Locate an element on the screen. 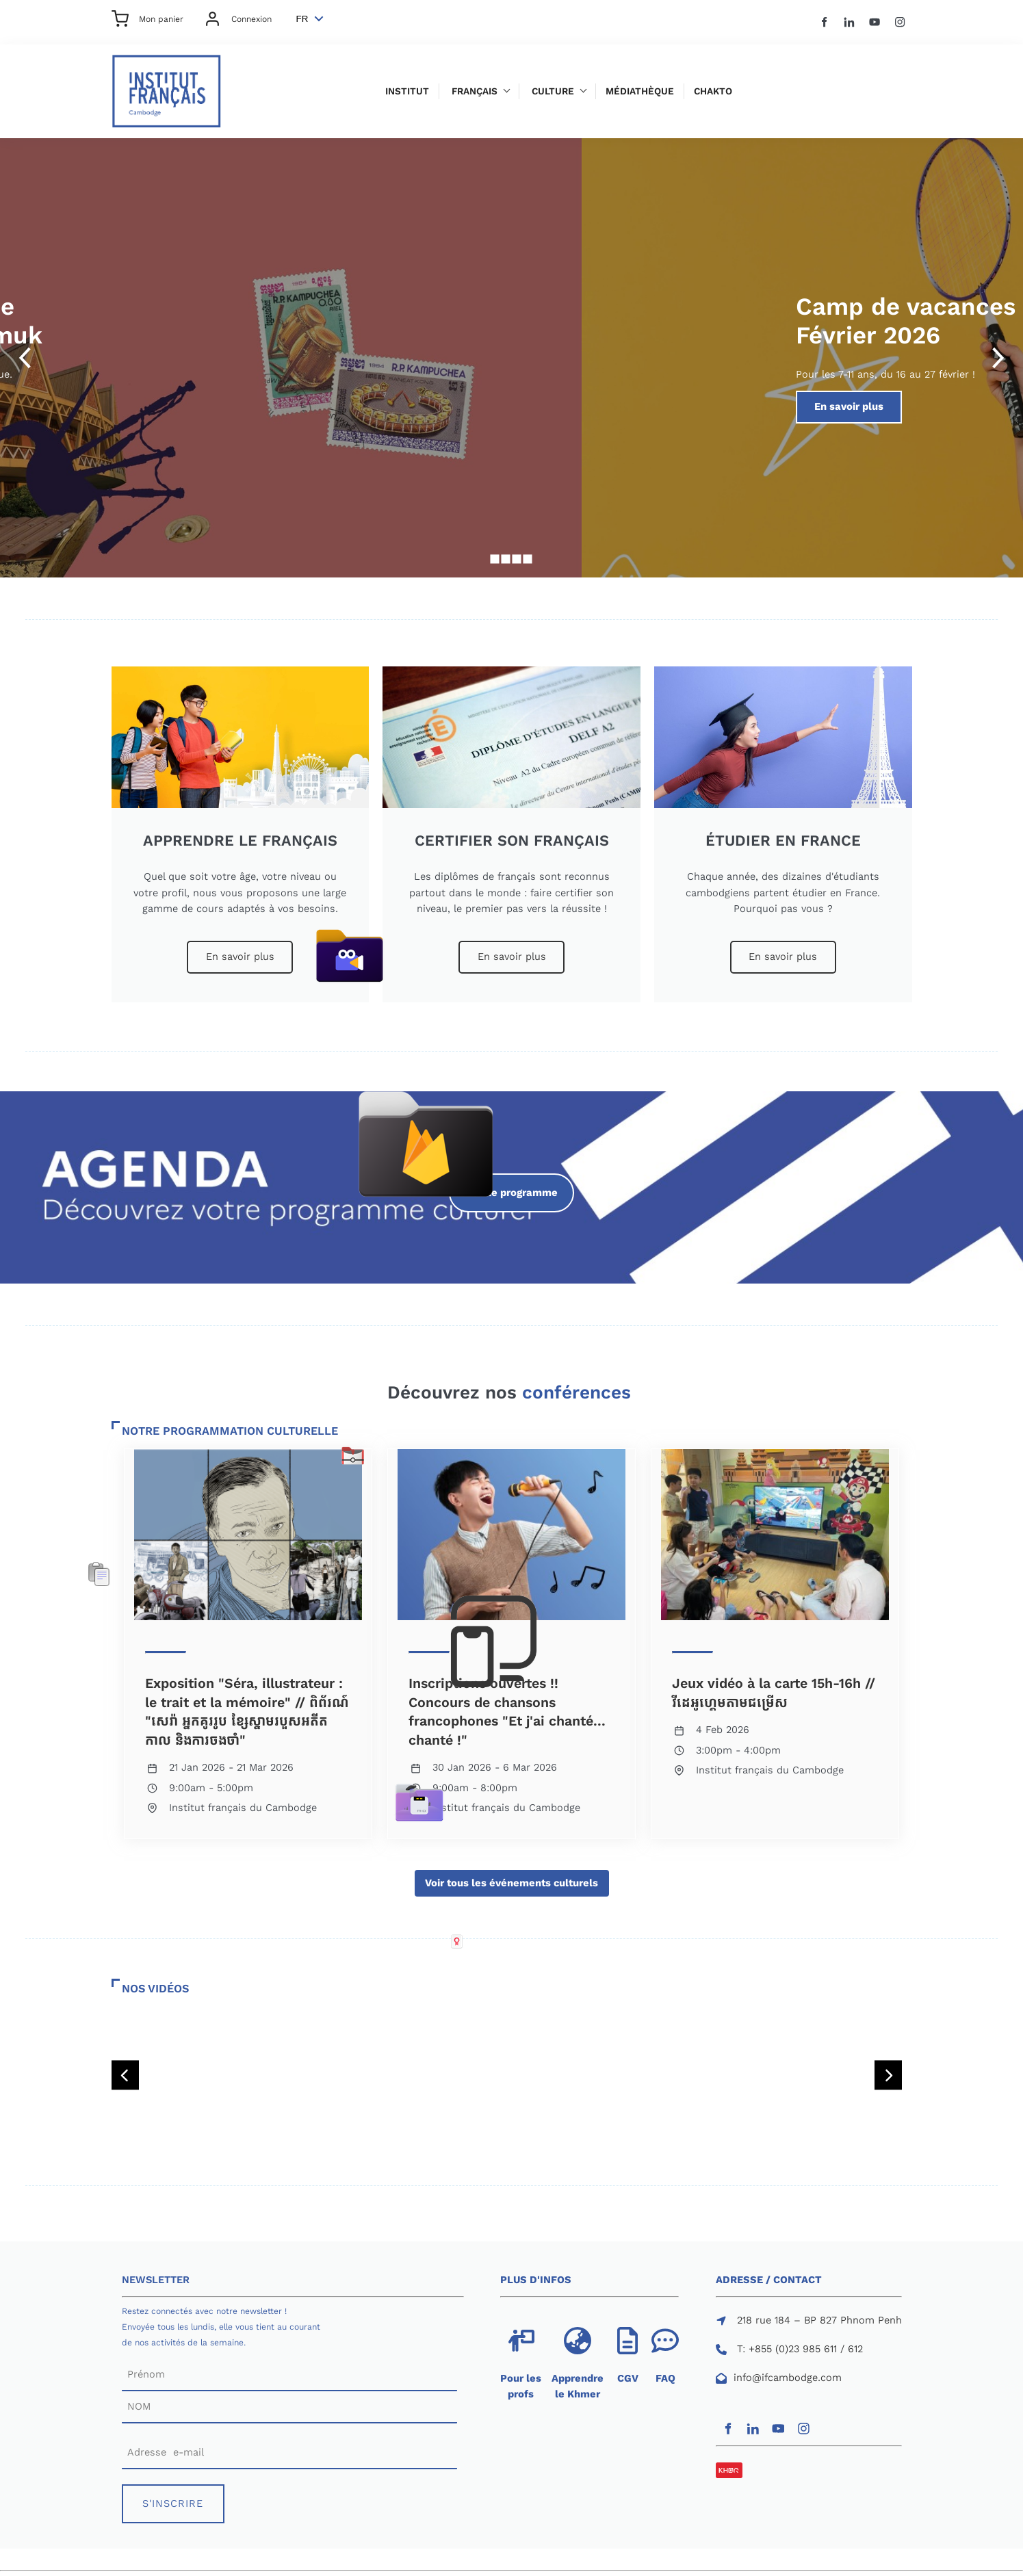 The height and width of the screenshot is (2576, 1023). link or sync devices together is located at coordinates (493, 1638).